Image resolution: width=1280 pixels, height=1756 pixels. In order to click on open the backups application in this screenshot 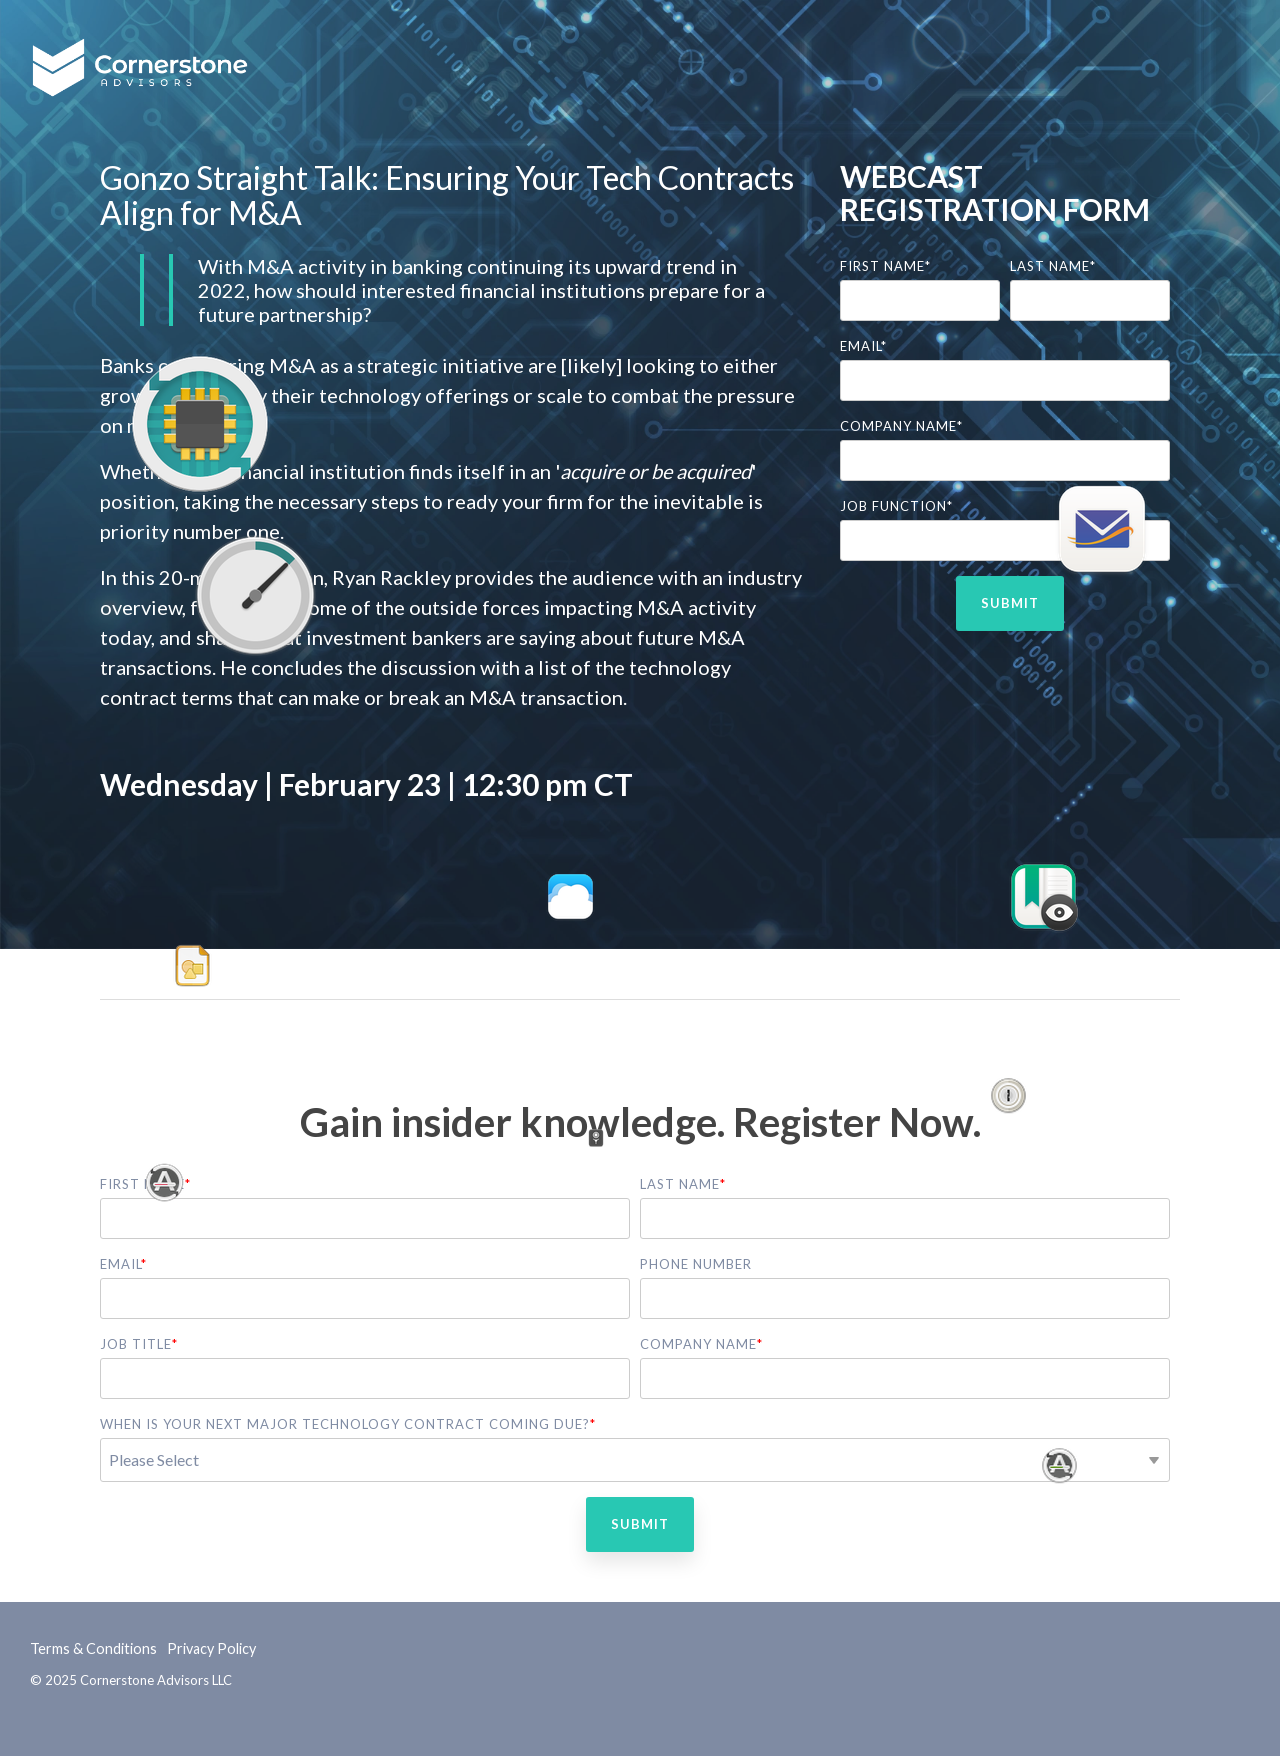, I will do `click(596, 1138)`.